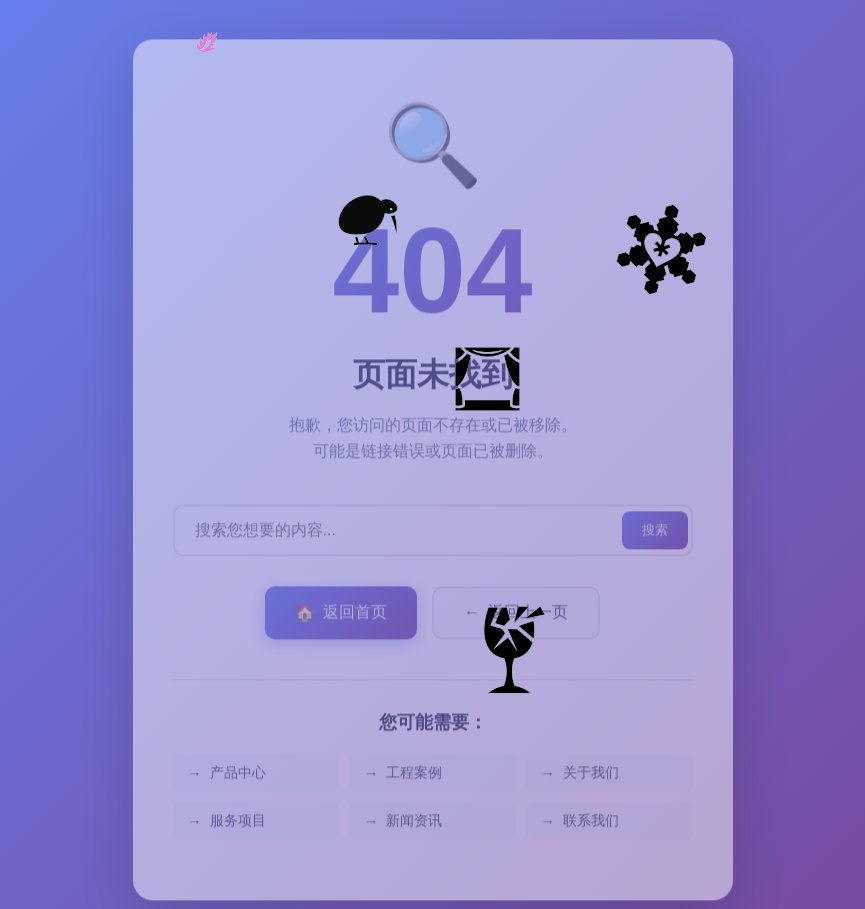 The width and height of the screenshot is (865, 909). Describe the element at coordinates (207, 42) in the screenshot. I see `select pimiento or pepper ingredient` at that location.